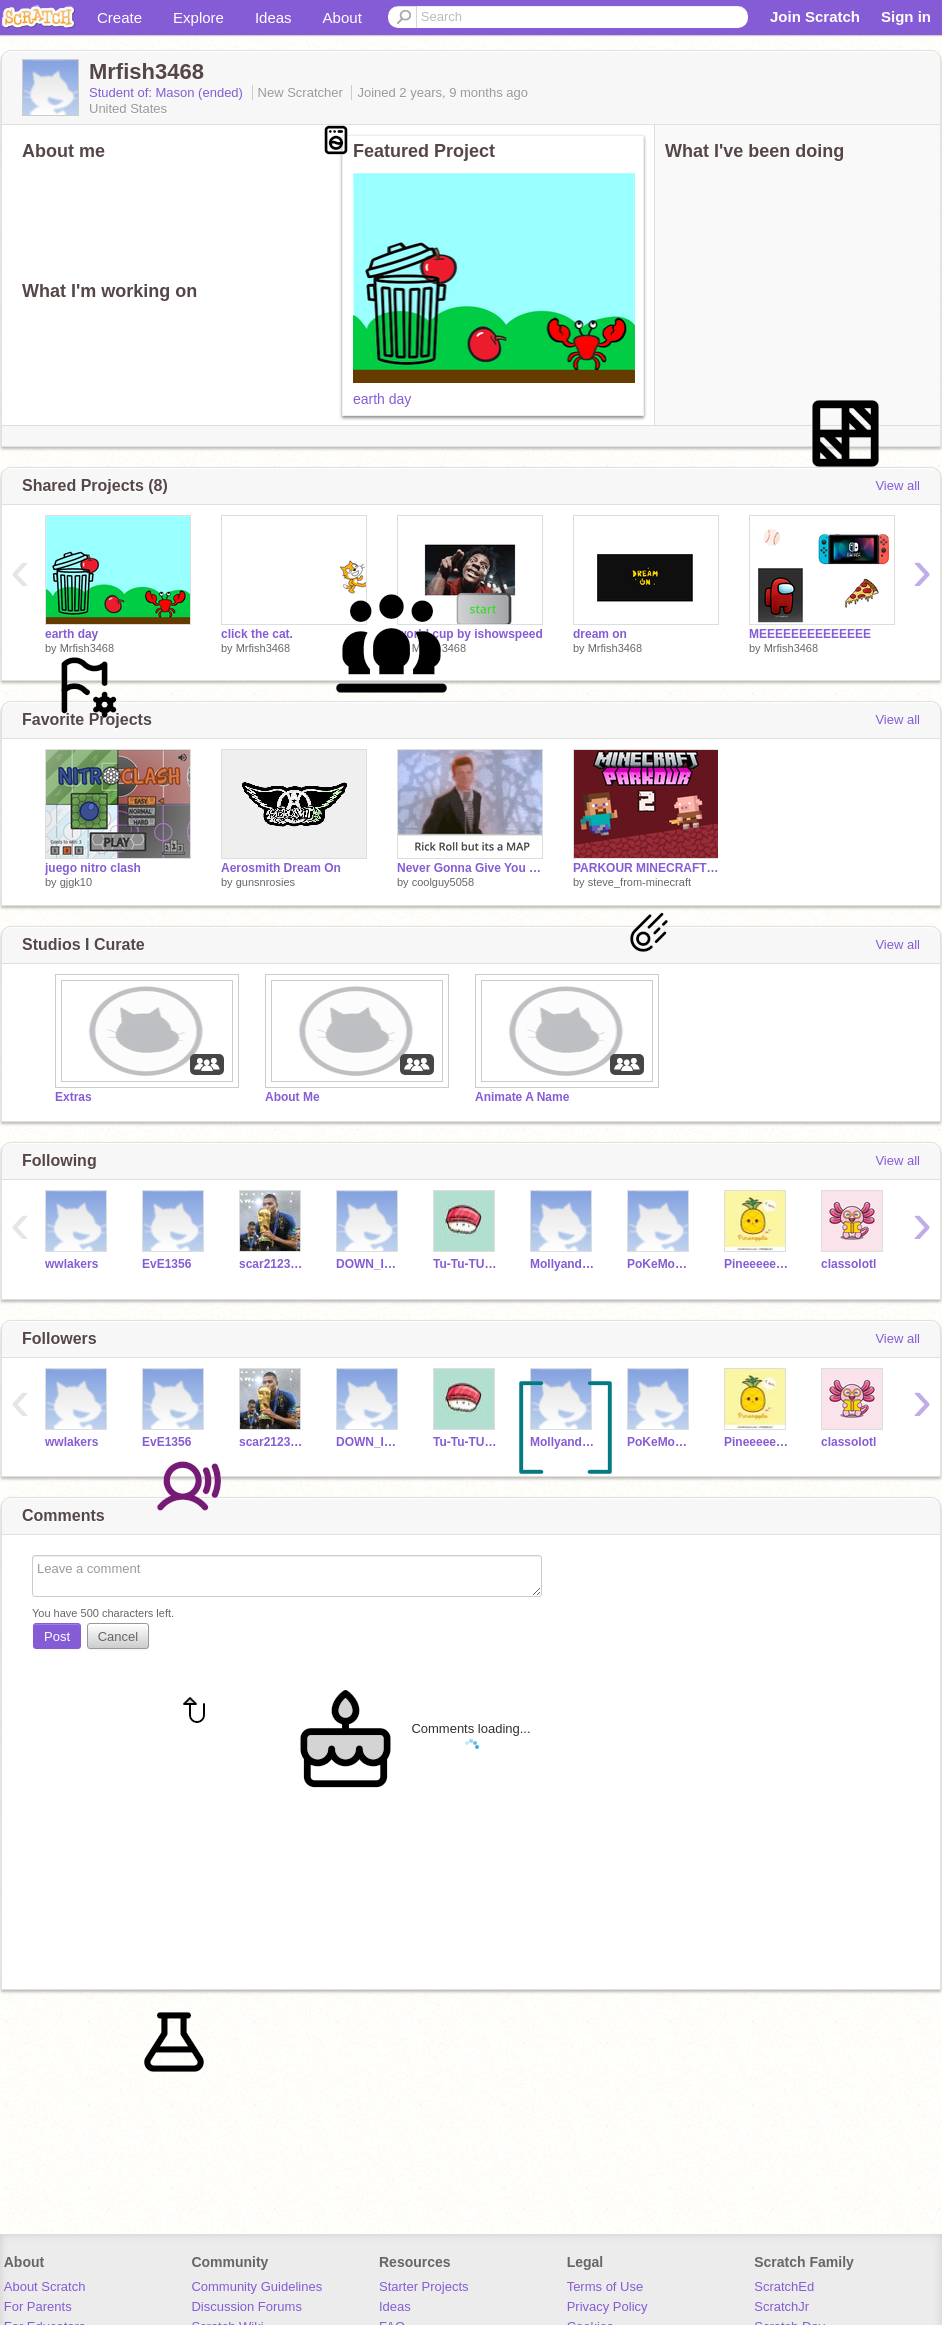  Describe the element at coordinates (336, 140) in the screenshot. I see `access laundry or washing machine controls` at that location.